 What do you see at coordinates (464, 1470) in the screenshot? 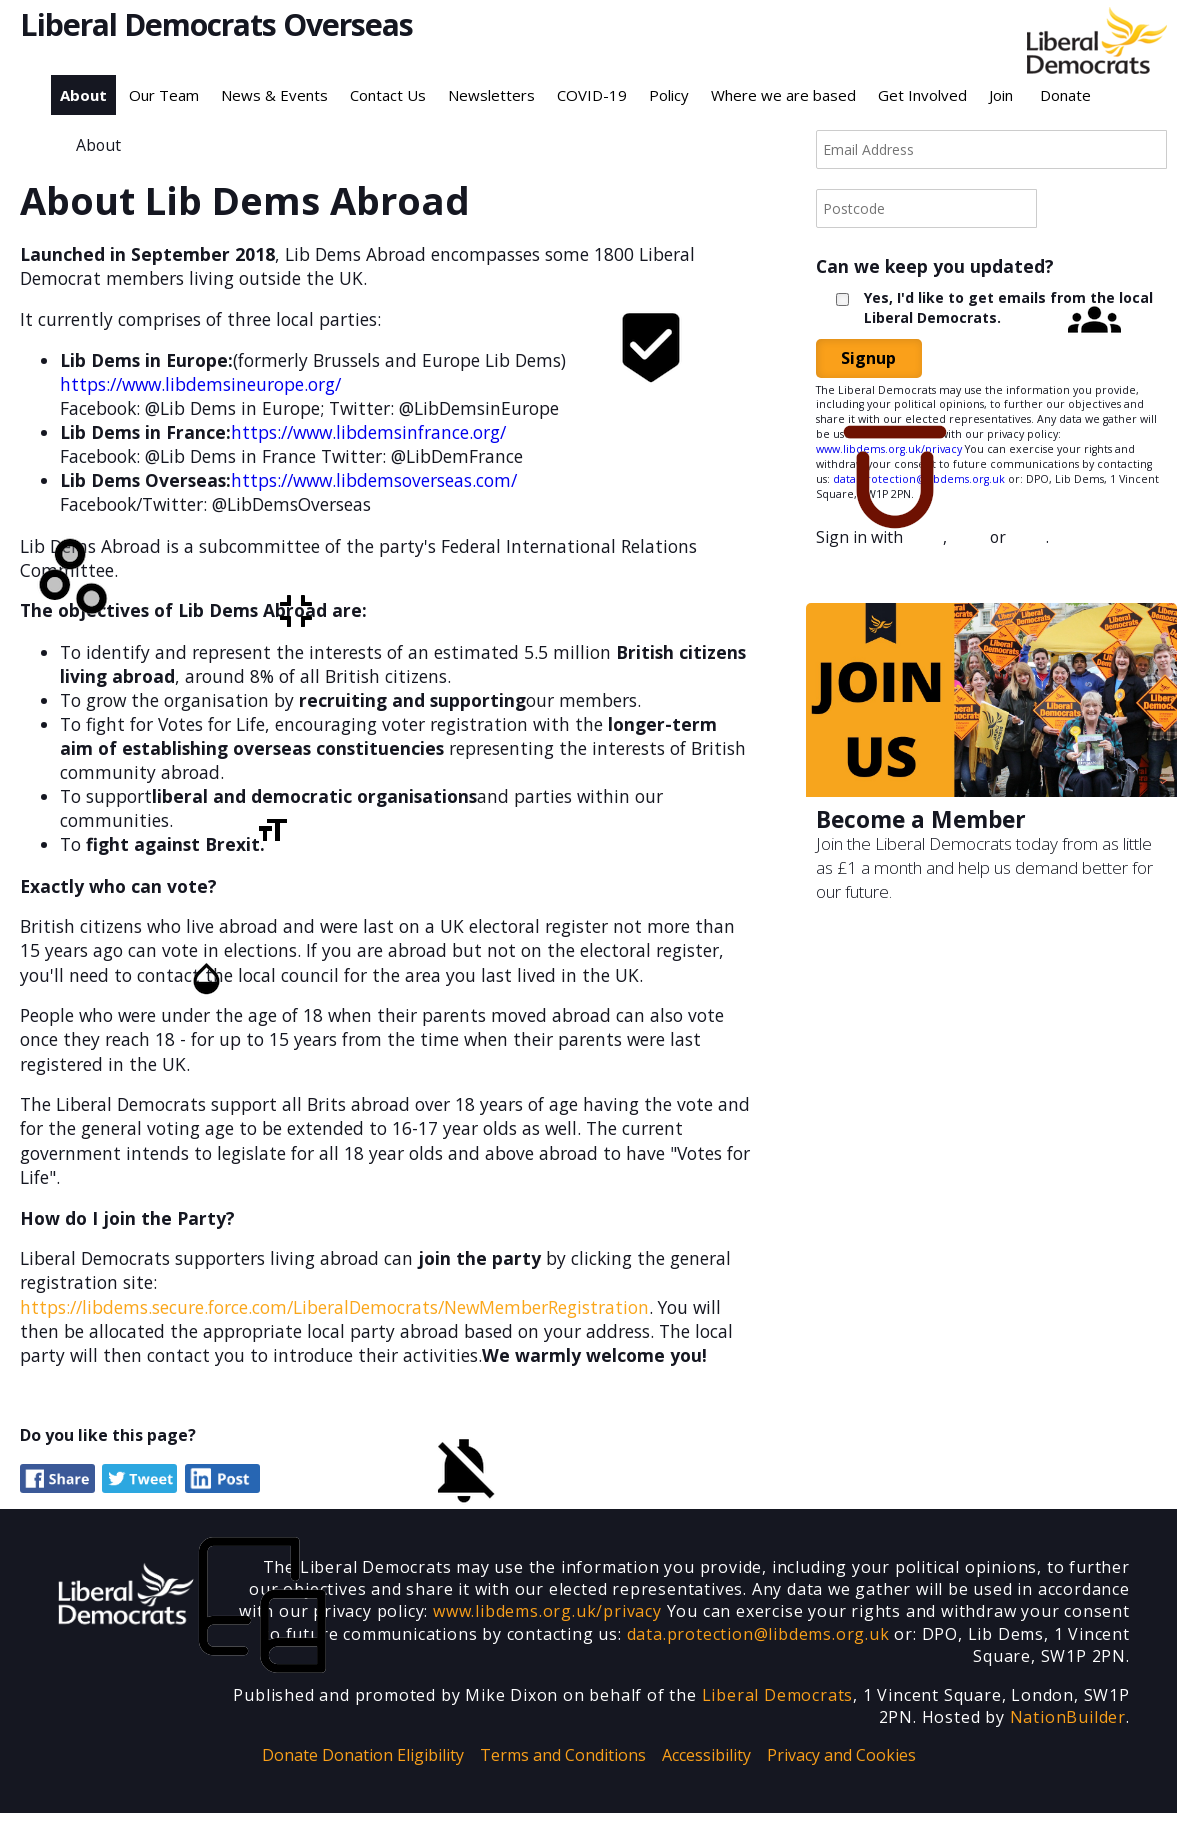
I see `mute or disable notifications` at bounding box center [464, 1470].